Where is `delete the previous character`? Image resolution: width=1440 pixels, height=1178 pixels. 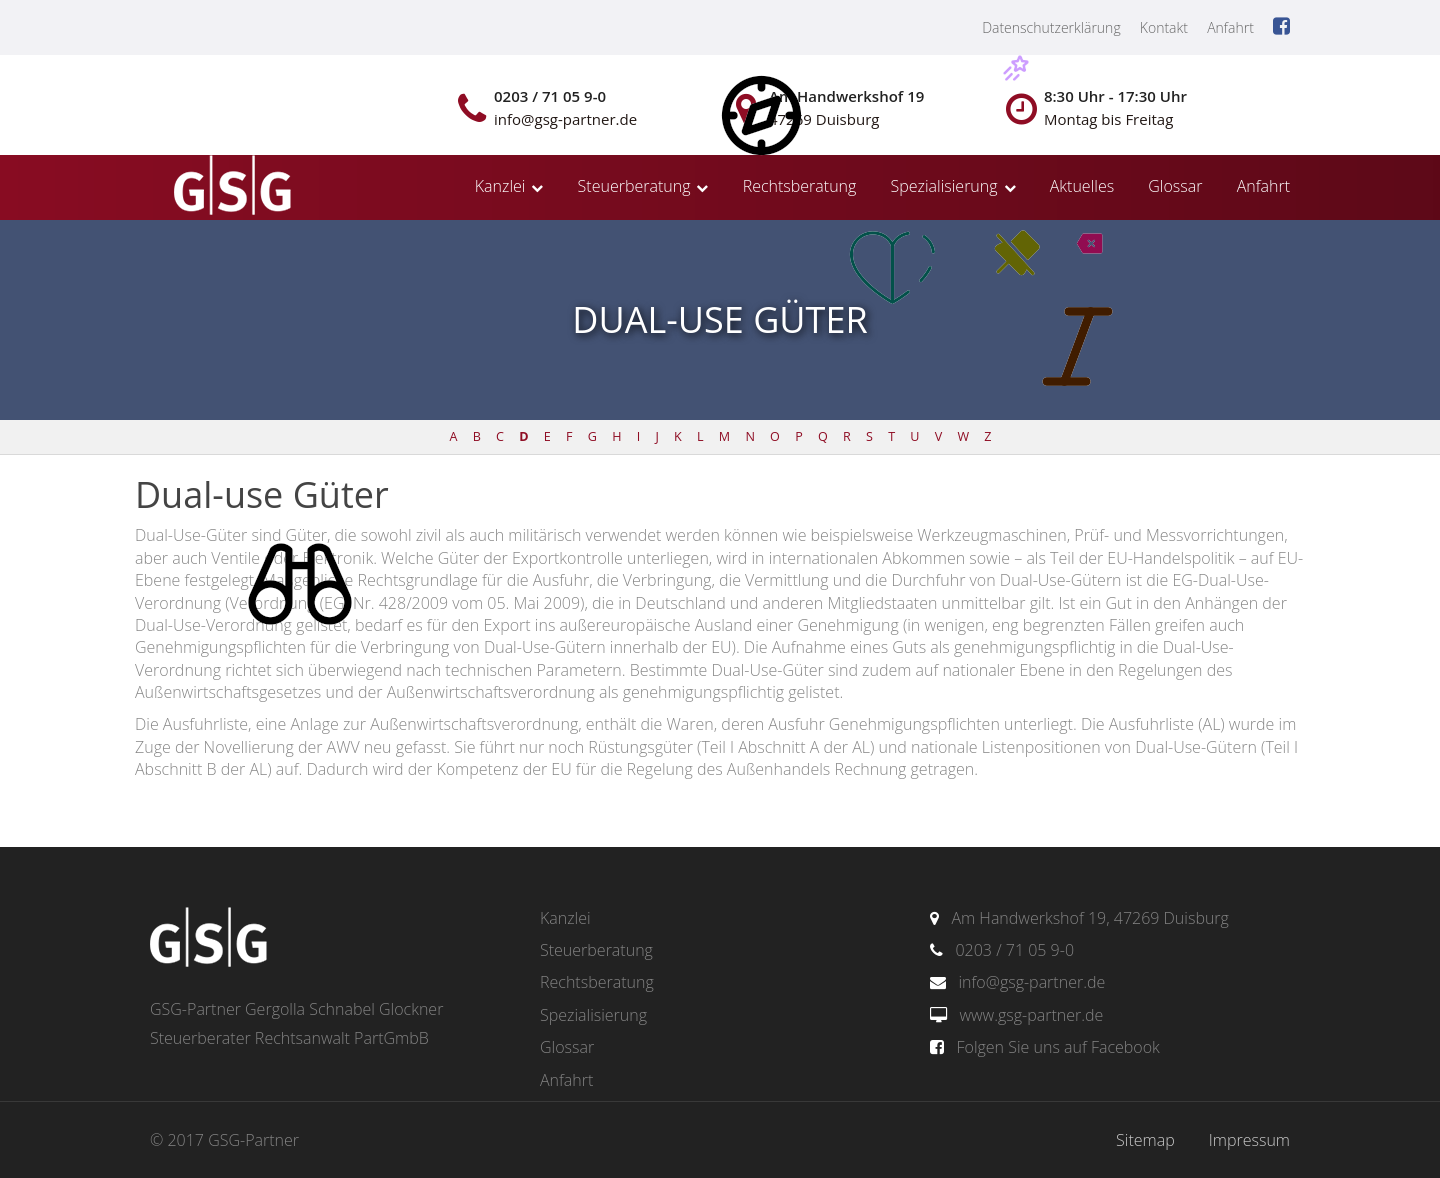 delete the previous character is located at coordinates (1090, 243).